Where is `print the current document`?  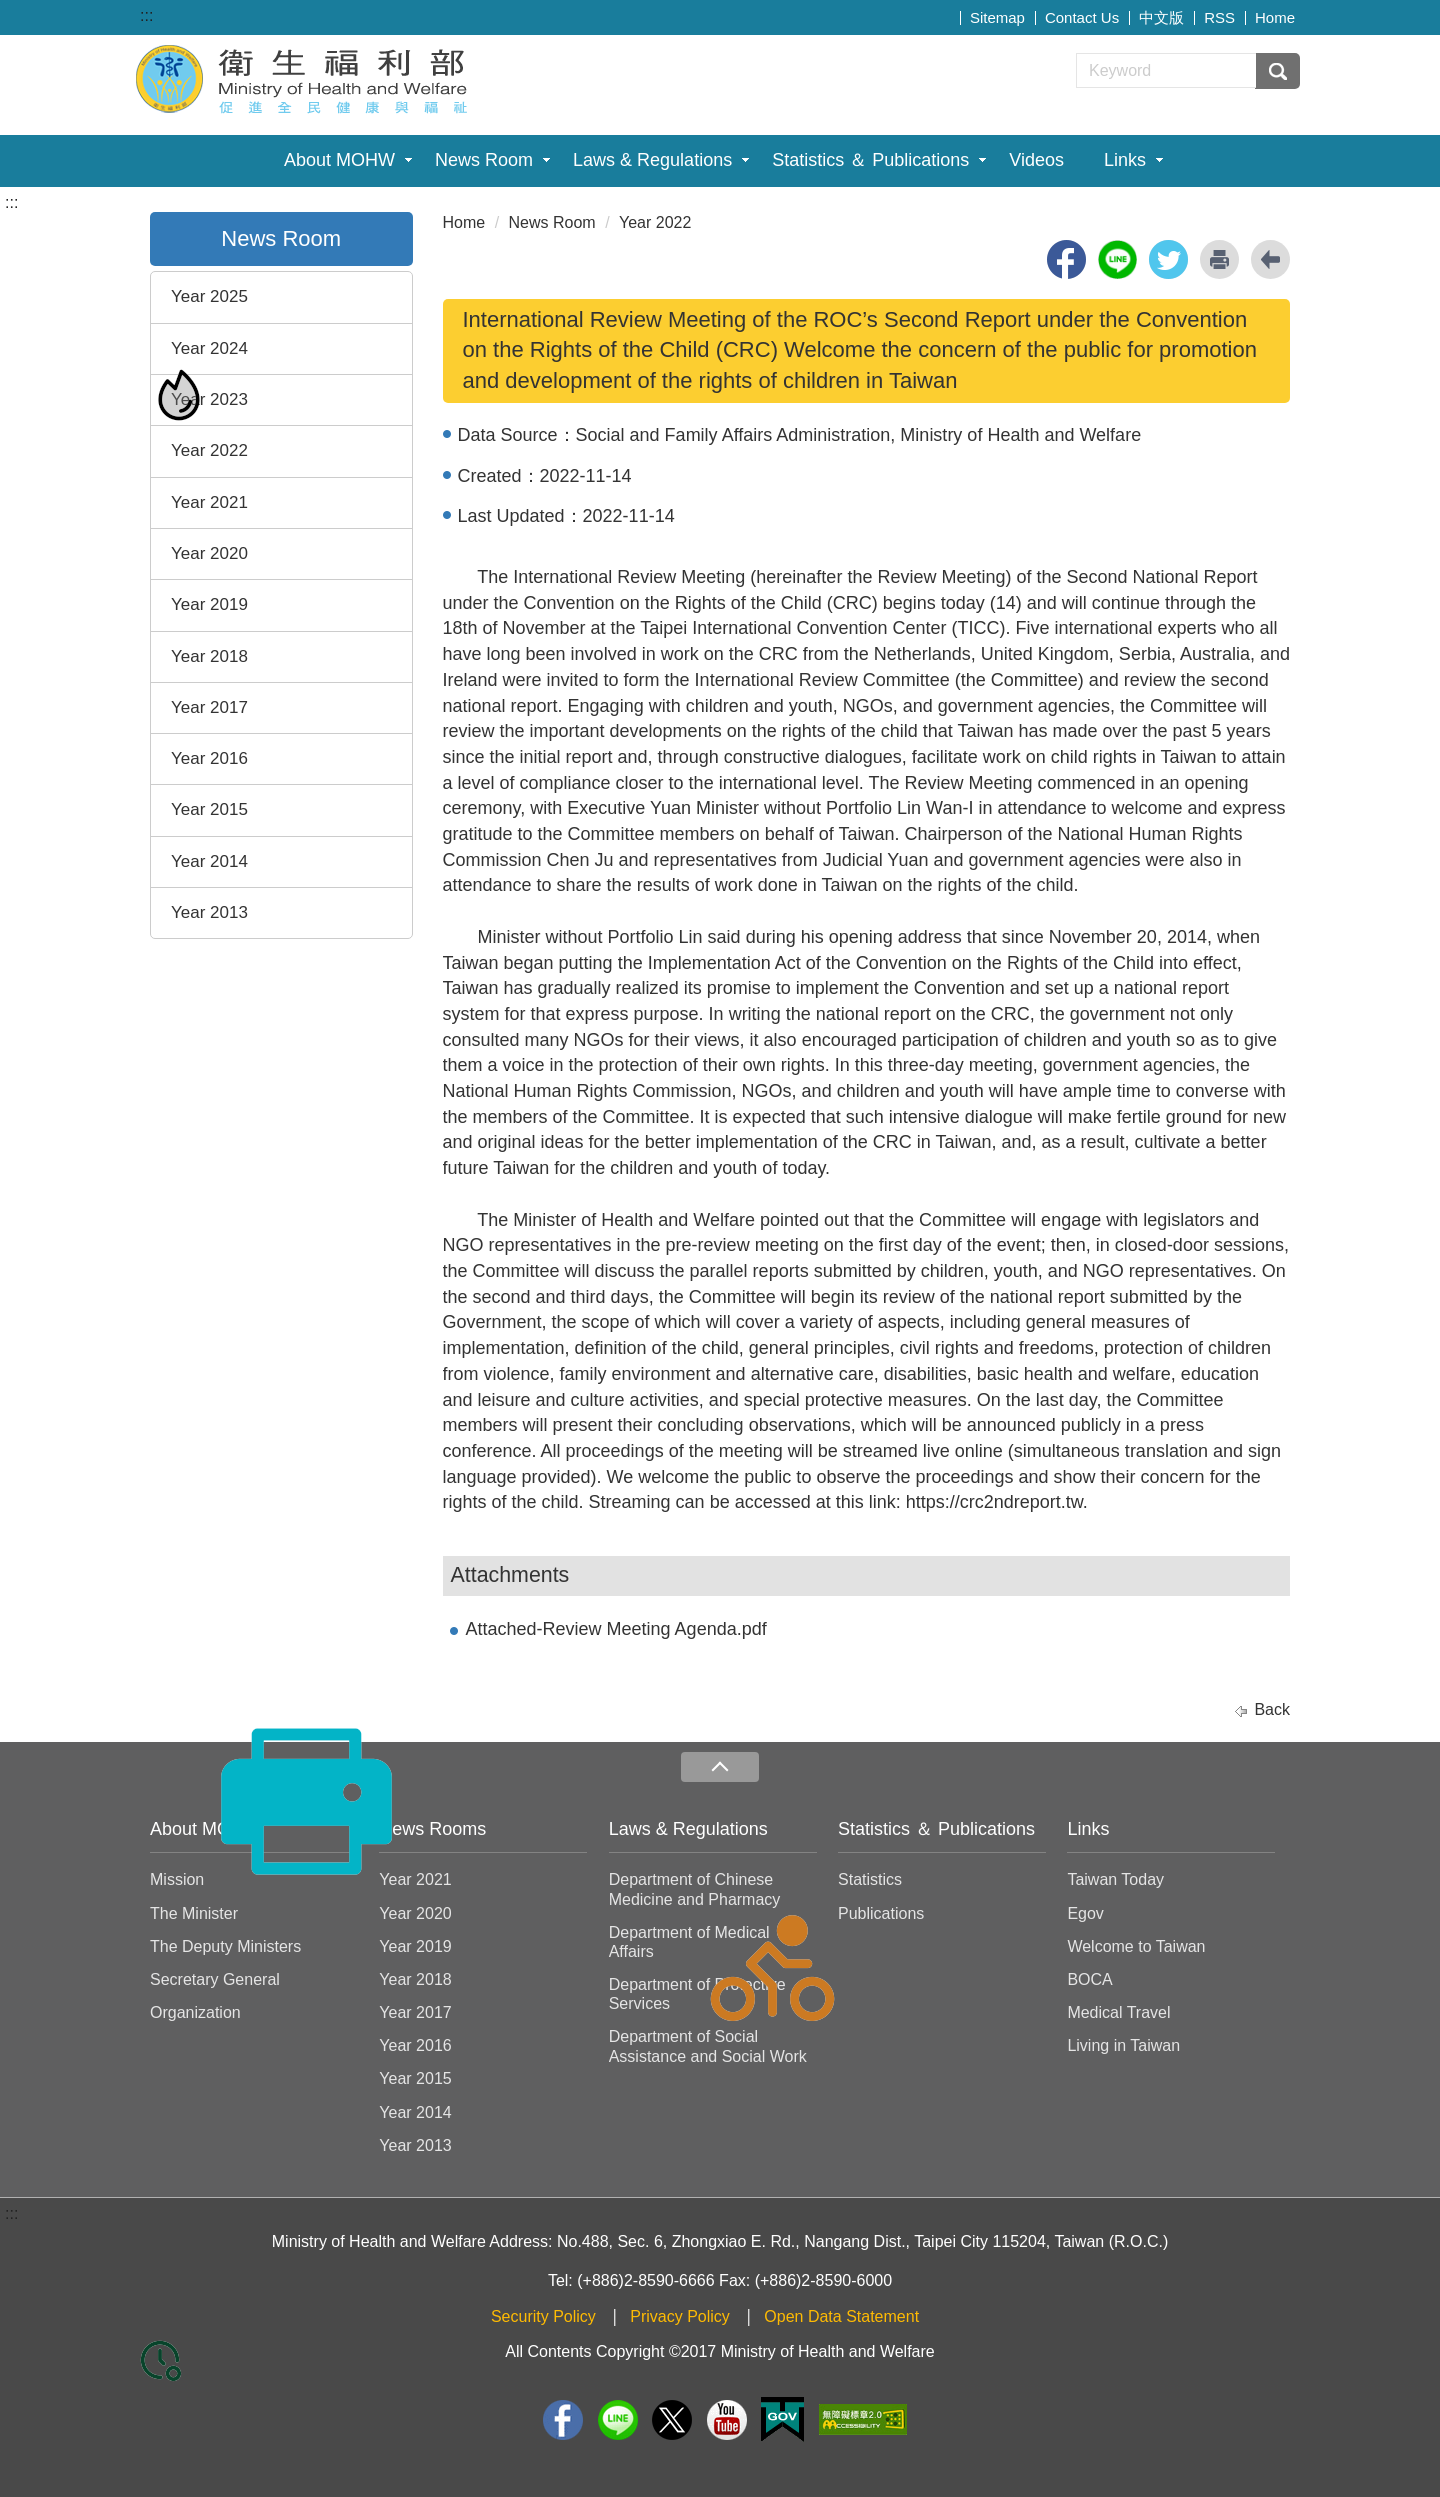
print the current document is located at coordinates (306, 1801).